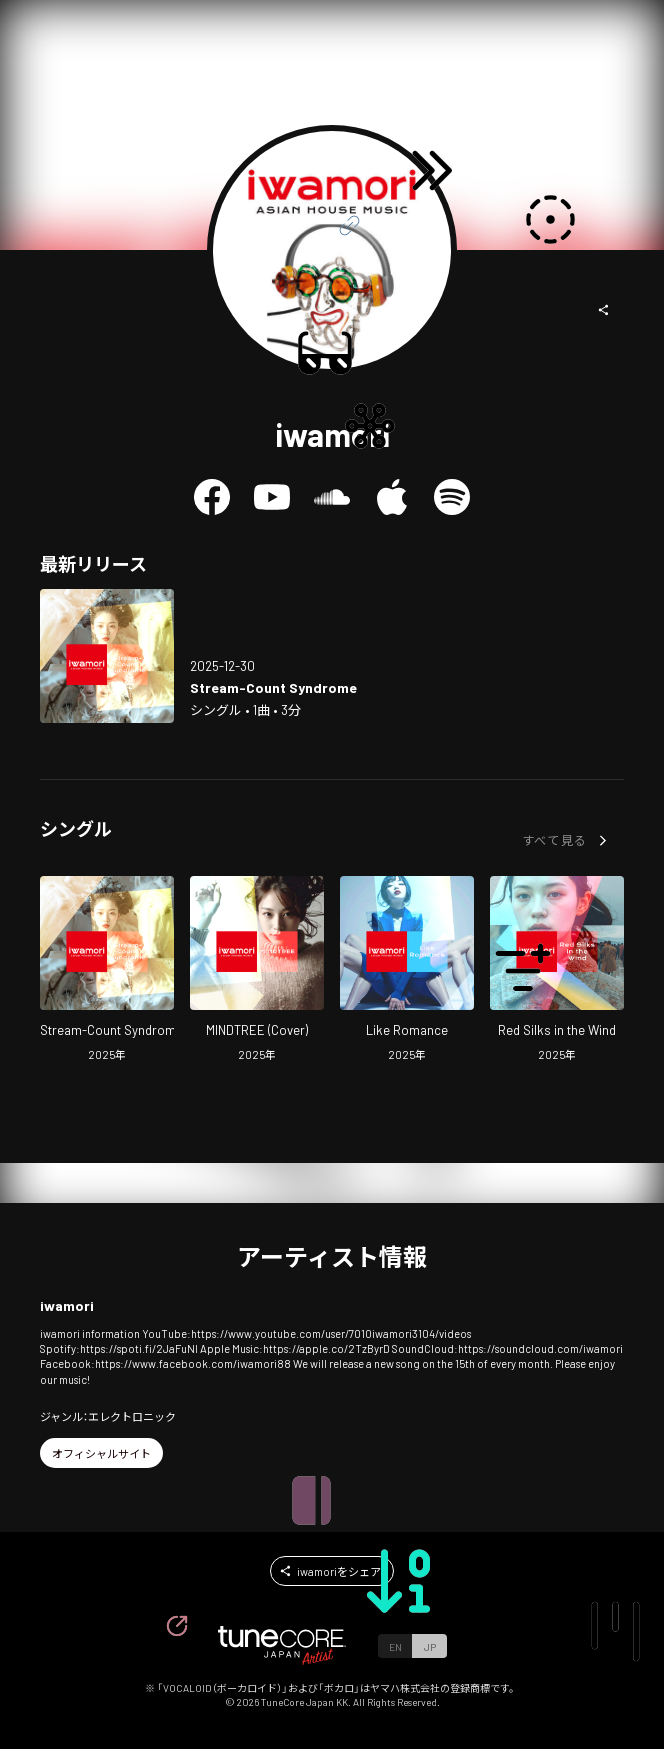  I want to click on set focus point or target area, so click(550, 219).